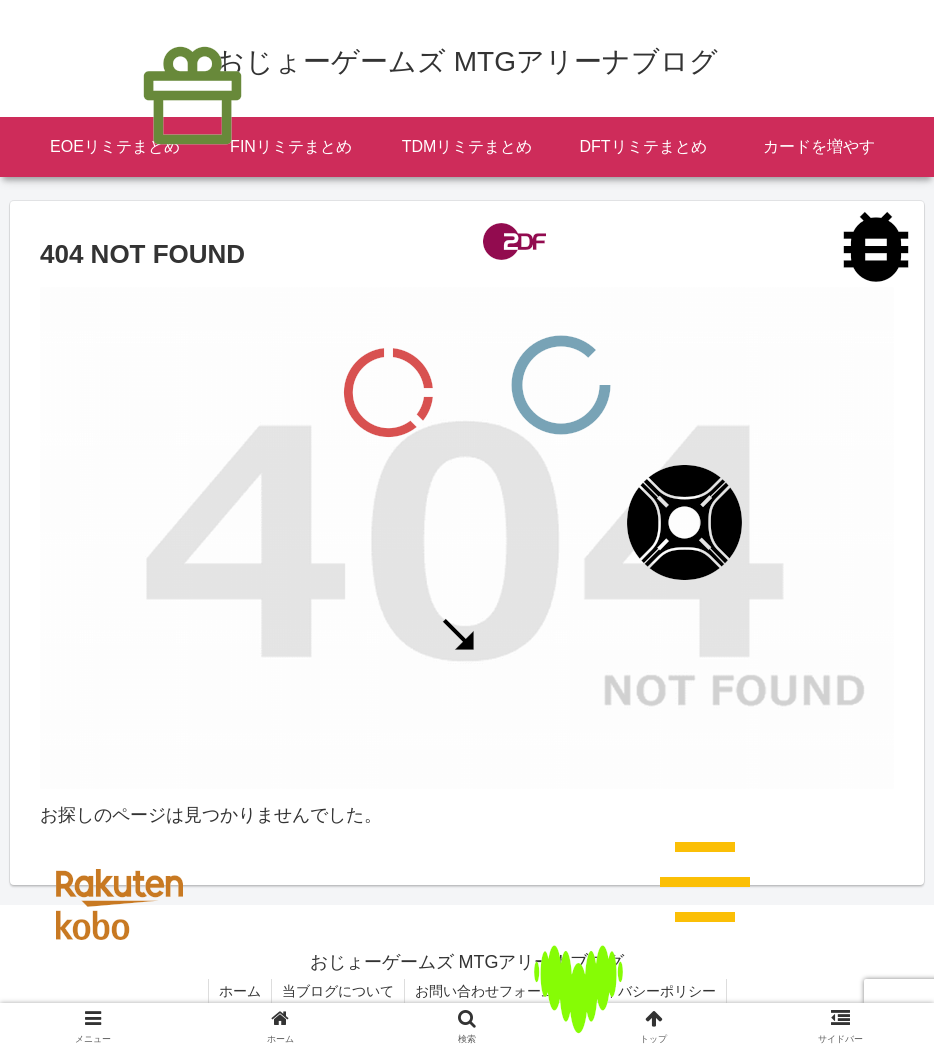 Image resolution: width=934 pixels, height=1053 pixels. What do you see at coordinates (459, 635) in the screenshot?
I see `navigate to the next section below` at bounding box center [459, 635].